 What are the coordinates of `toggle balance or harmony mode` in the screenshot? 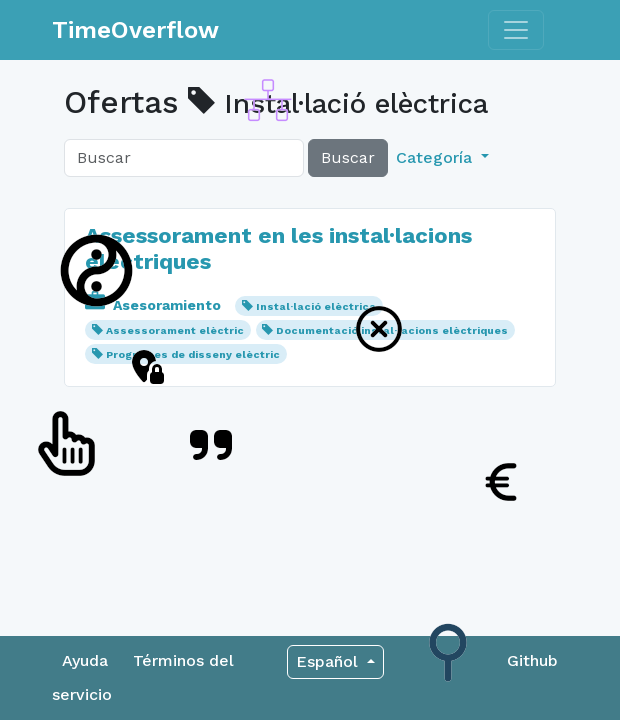 It's located at (96, 270).